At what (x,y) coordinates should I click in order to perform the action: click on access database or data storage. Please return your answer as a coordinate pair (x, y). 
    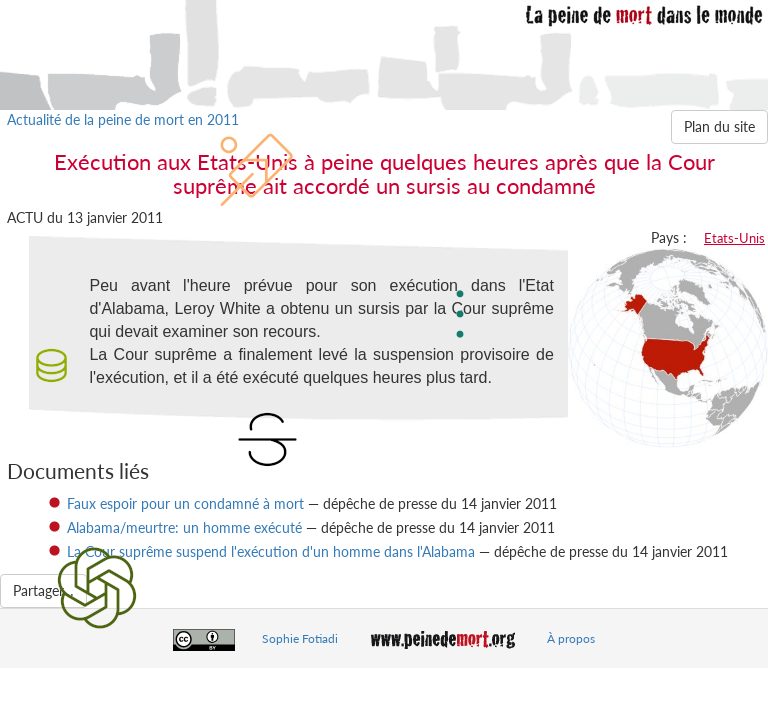
    Looking at the image, I should click on (51, 365).